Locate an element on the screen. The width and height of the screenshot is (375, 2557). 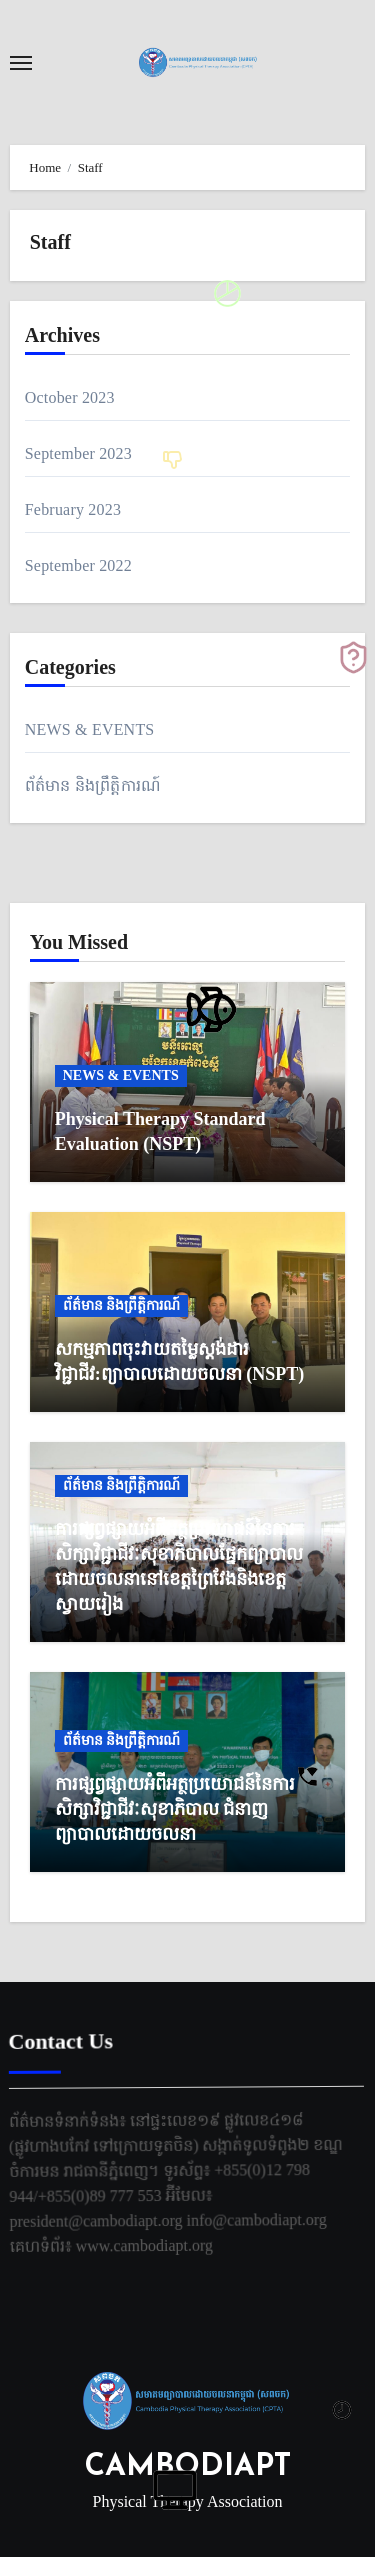
access aquarium or fish-related features is located at coordinates (211, 1009).